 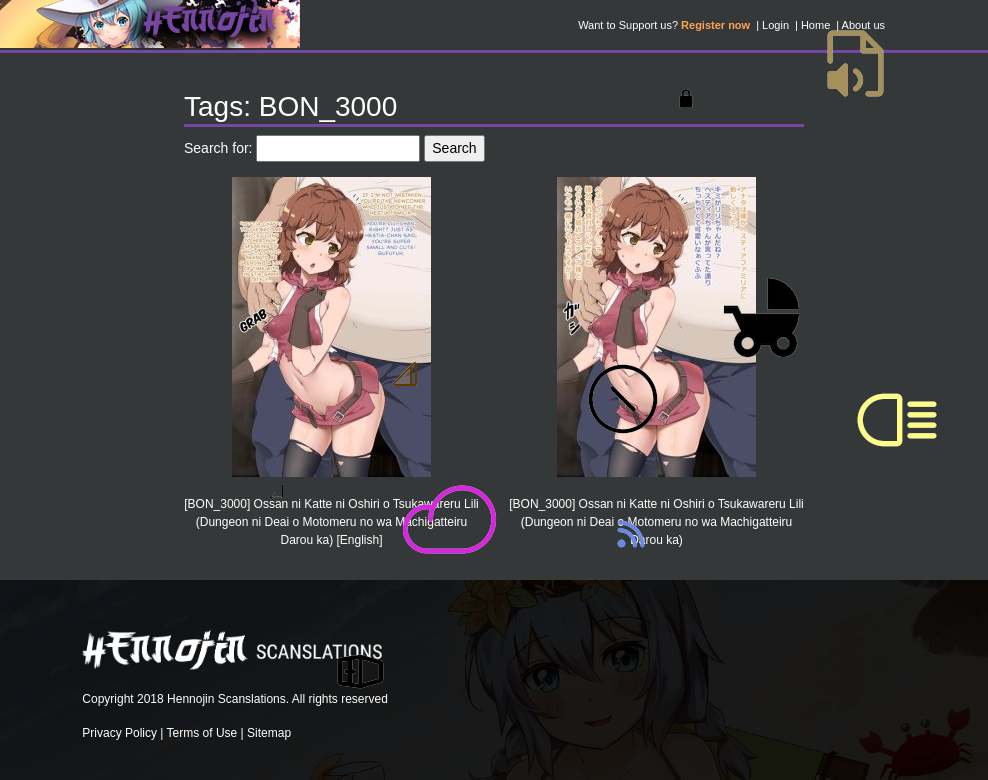 What do you see at coordinates (360, 671) in the screenshot?
I see `view shipping or freight details` at bounding box center [360, 671].